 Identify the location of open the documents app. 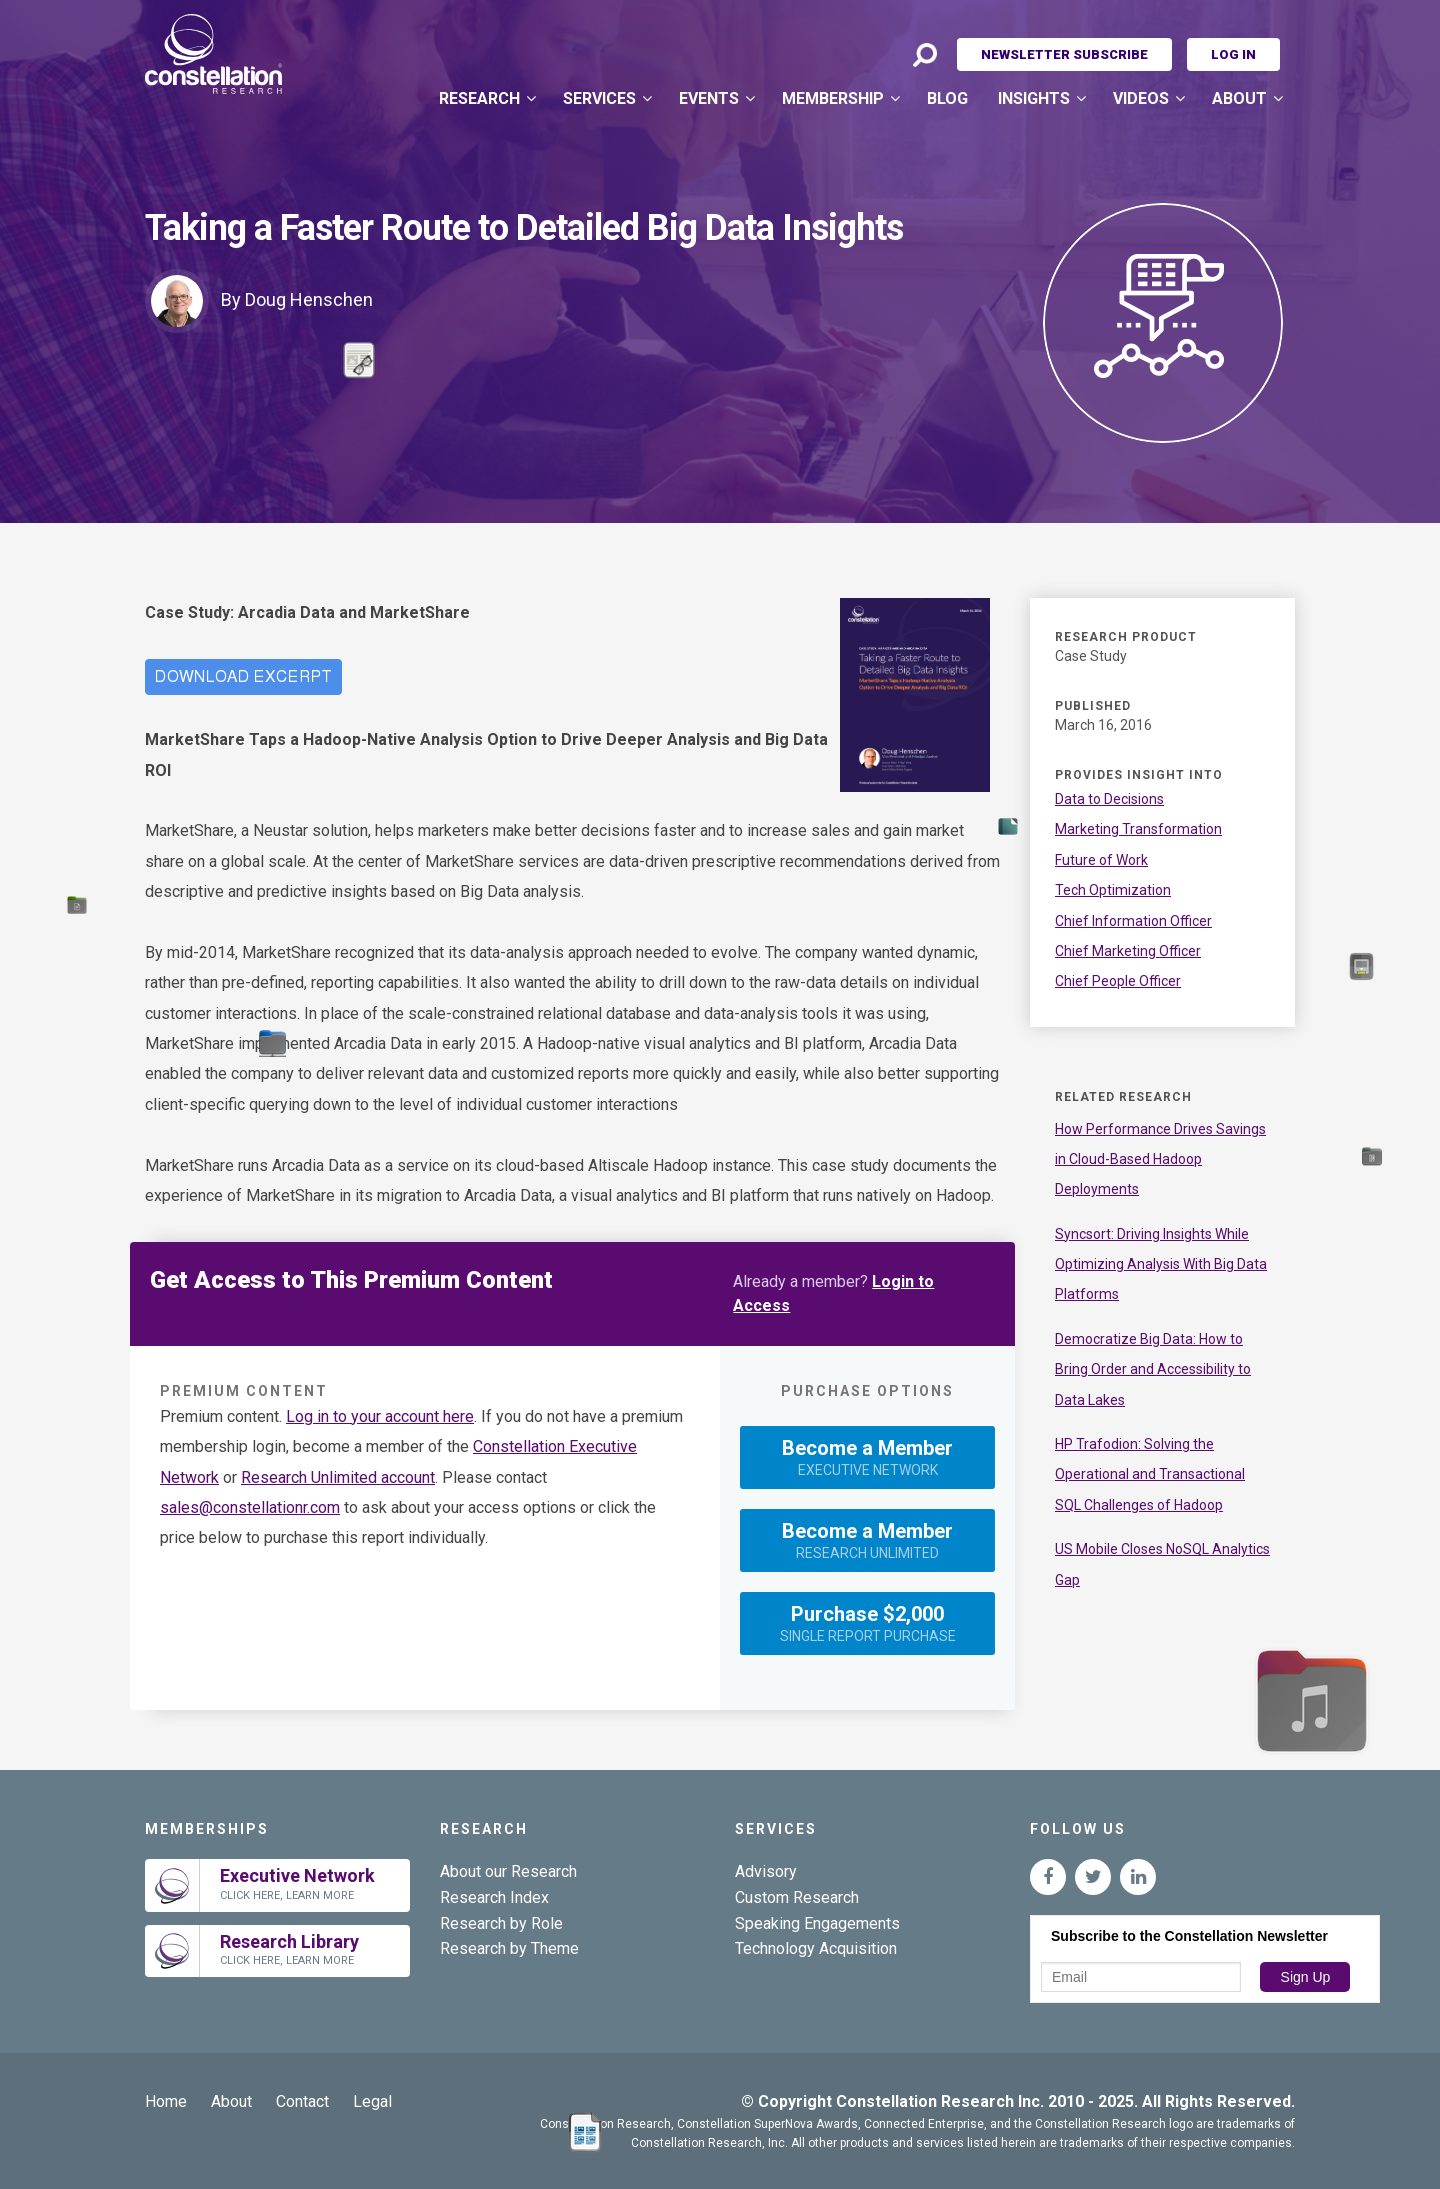
(359, 360).